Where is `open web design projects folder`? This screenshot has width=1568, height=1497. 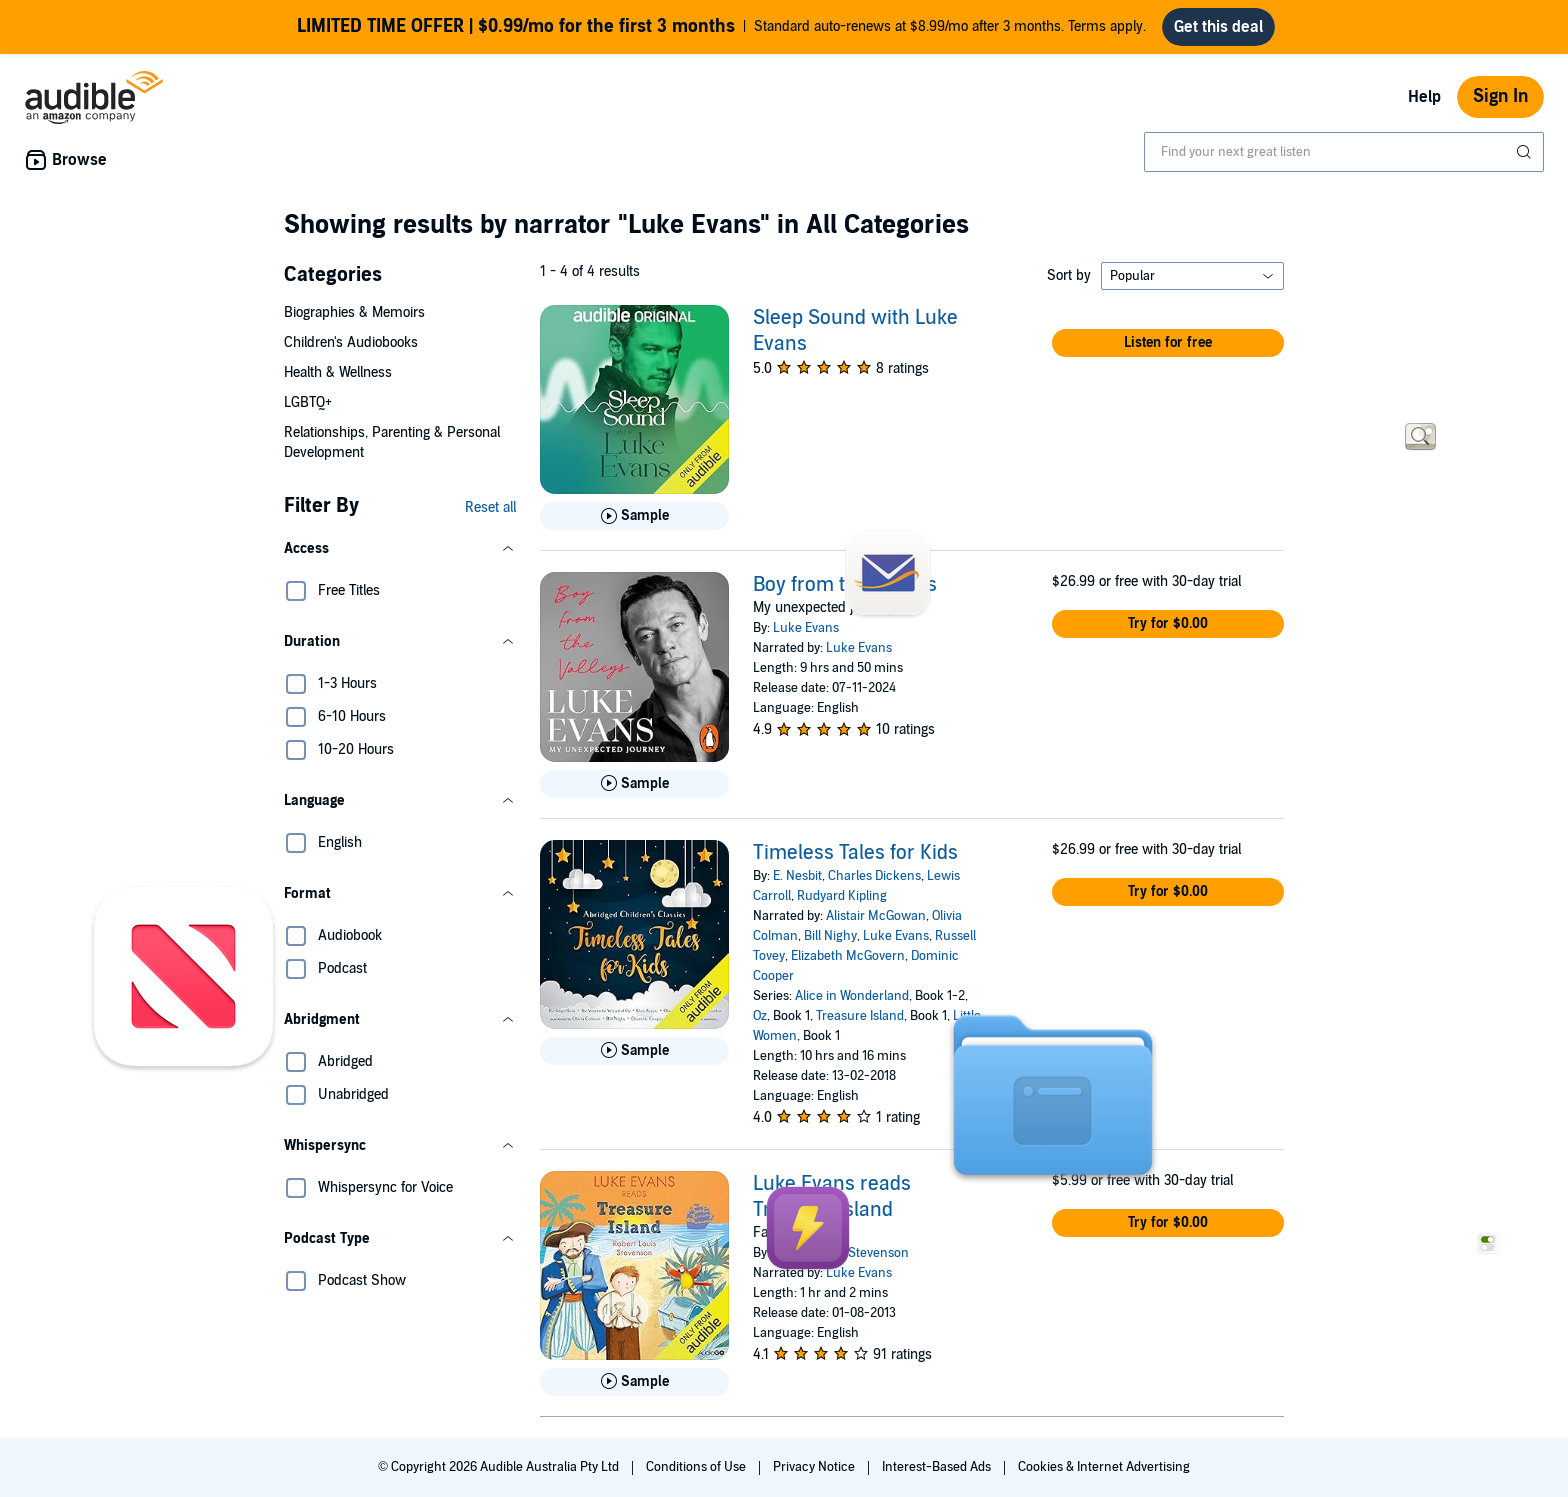
open web design projects folder is located at coordinates (1053, 1095).